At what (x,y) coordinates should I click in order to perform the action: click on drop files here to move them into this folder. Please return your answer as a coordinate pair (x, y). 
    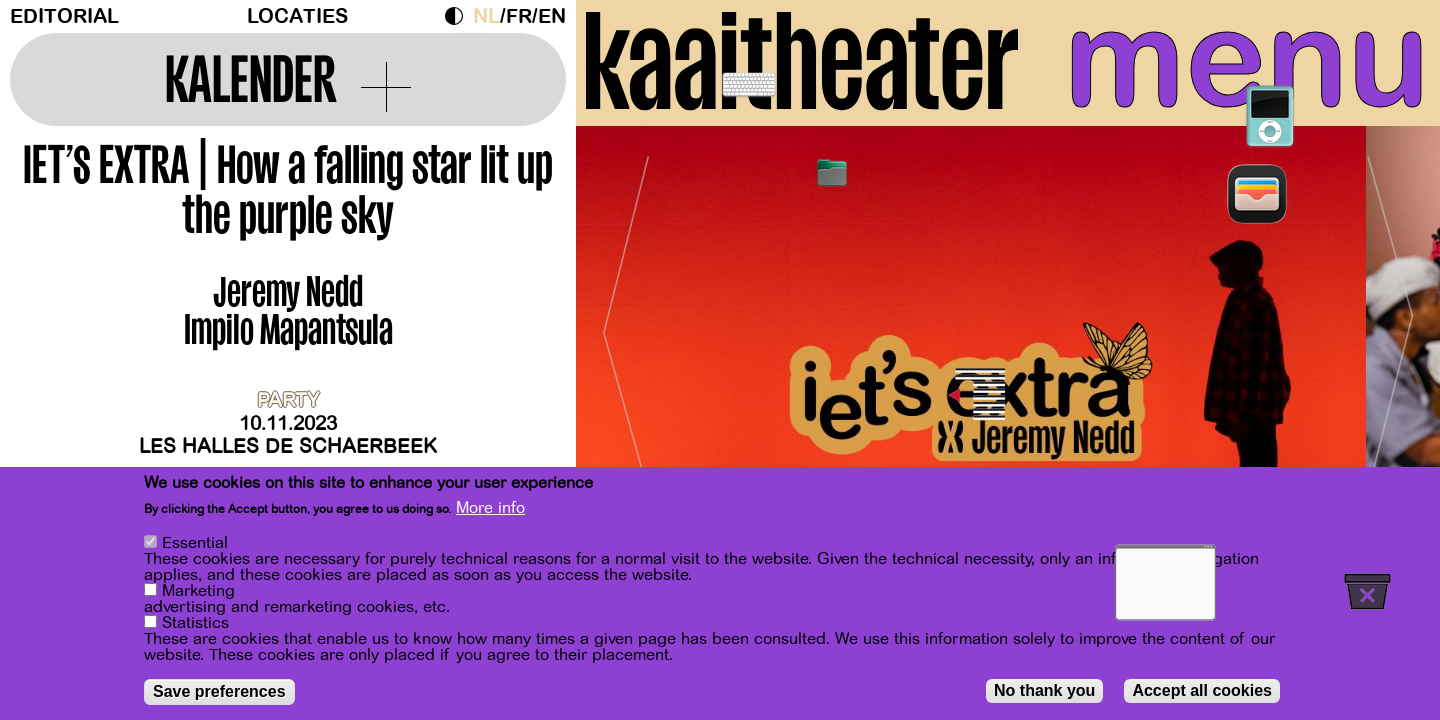
    Looking at the image, I should click on (832, 172).